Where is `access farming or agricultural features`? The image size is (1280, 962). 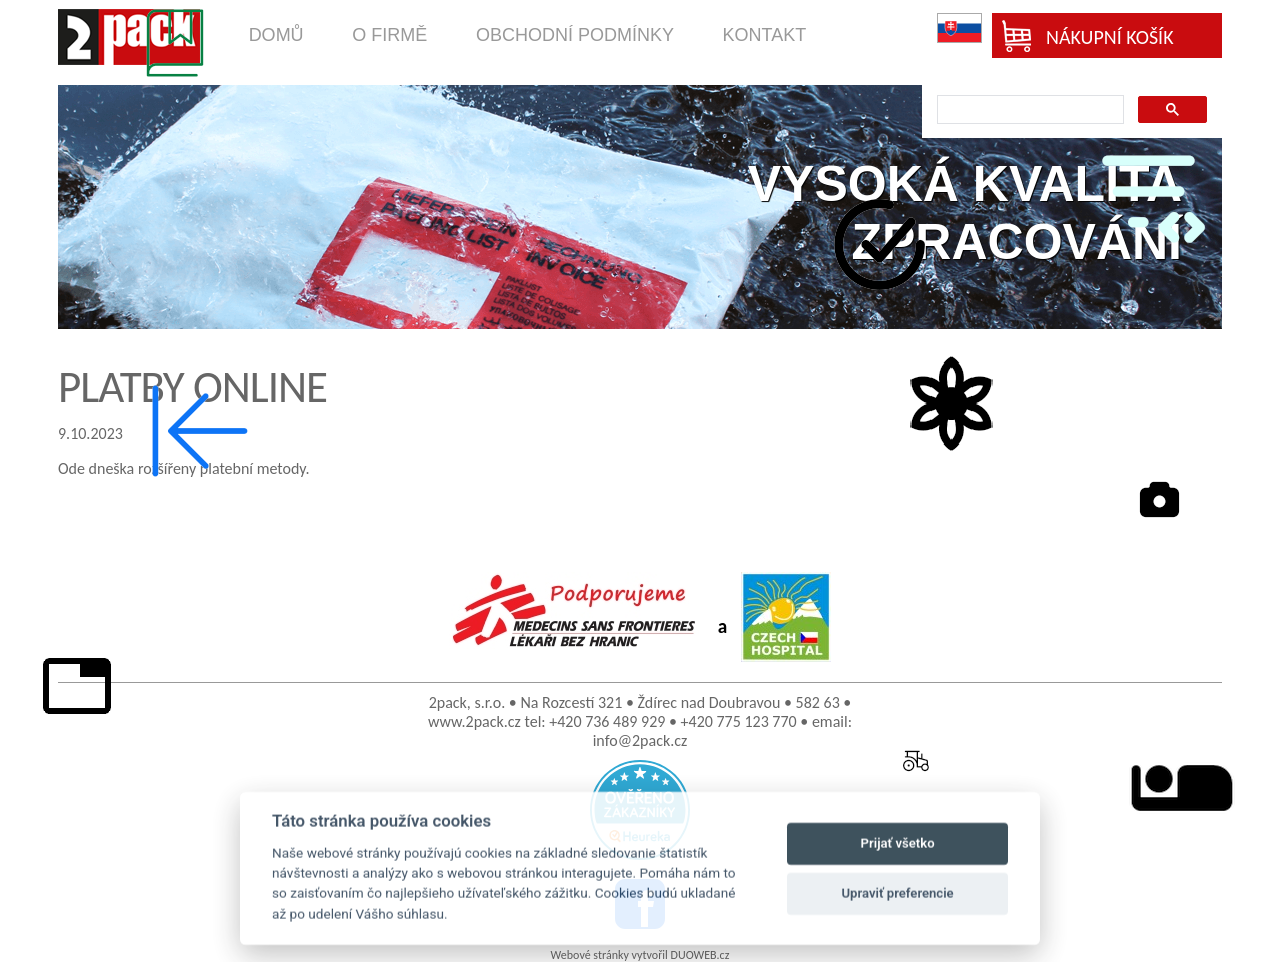
access farming or agricultural features is located at coordinates (915, 760).